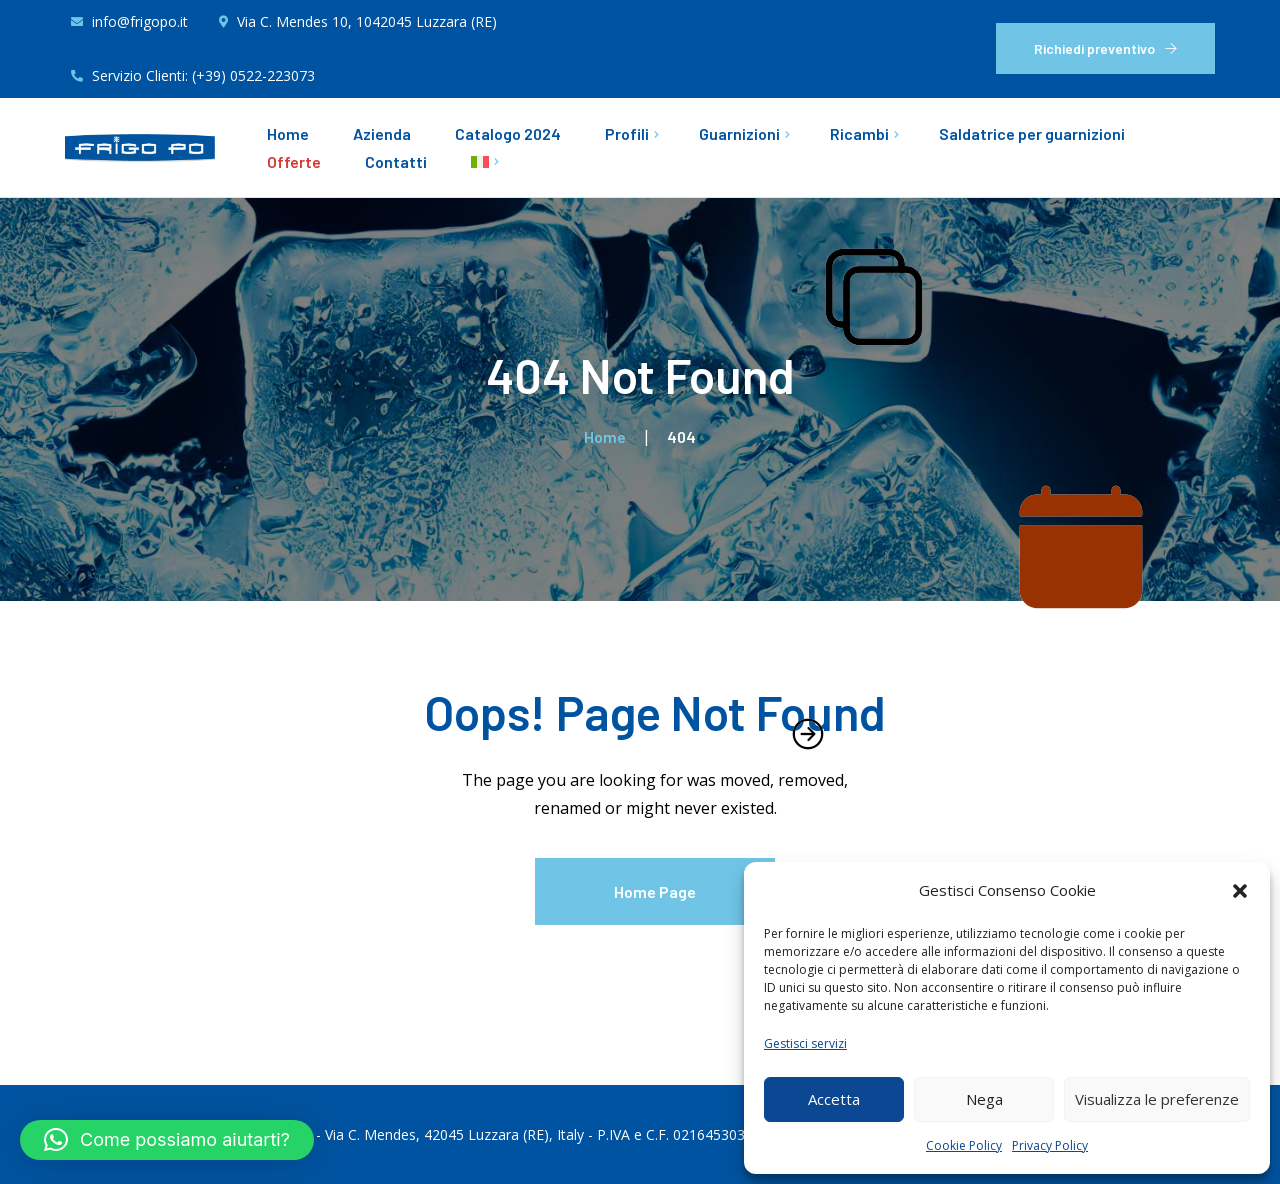 The width and height of the screenshot is (1280, 1184). I want to click on view calendar with no events scheduled, so click(1081, 547).